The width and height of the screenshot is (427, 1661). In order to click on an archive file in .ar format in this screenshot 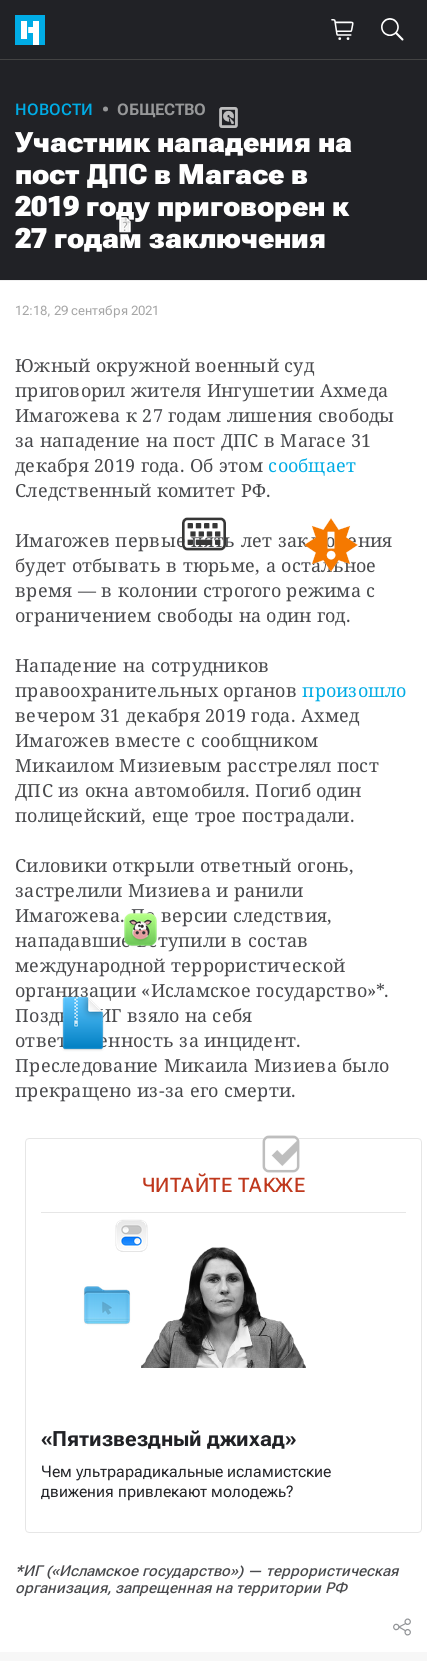, I will do `click(83, 1024)`.